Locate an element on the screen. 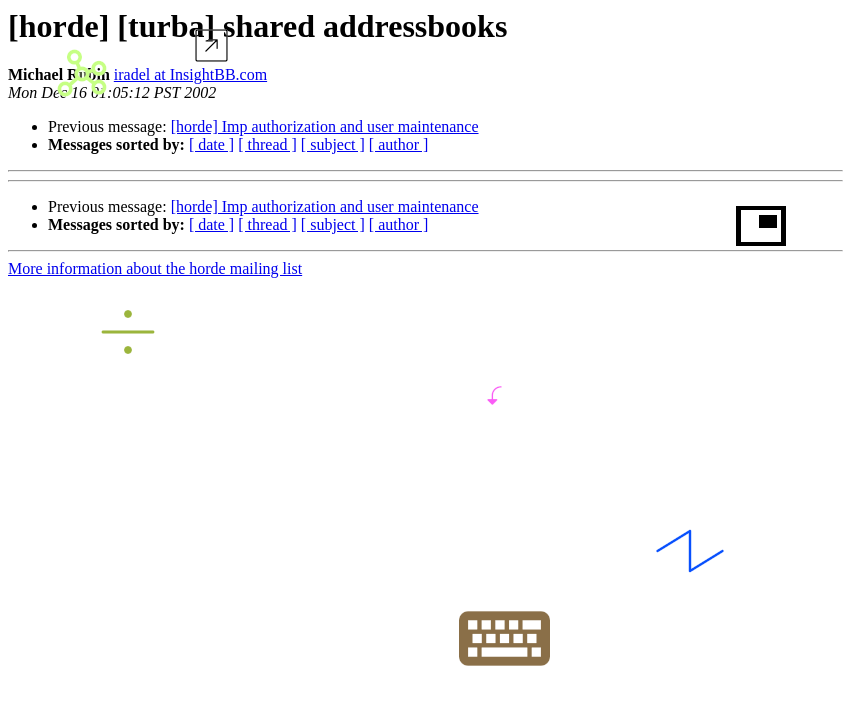  open the on-screen keyboard is located at coordinates (504, 638).